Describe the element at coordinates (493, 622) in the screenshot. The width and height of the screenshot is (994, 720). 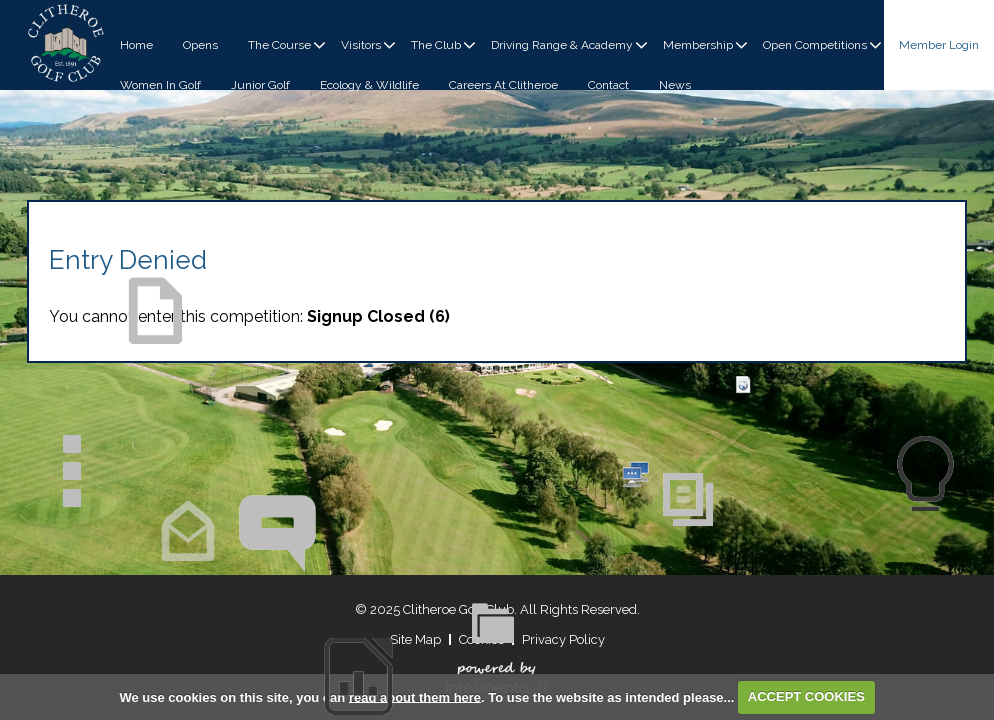
I see `access desktop folder` at that location.